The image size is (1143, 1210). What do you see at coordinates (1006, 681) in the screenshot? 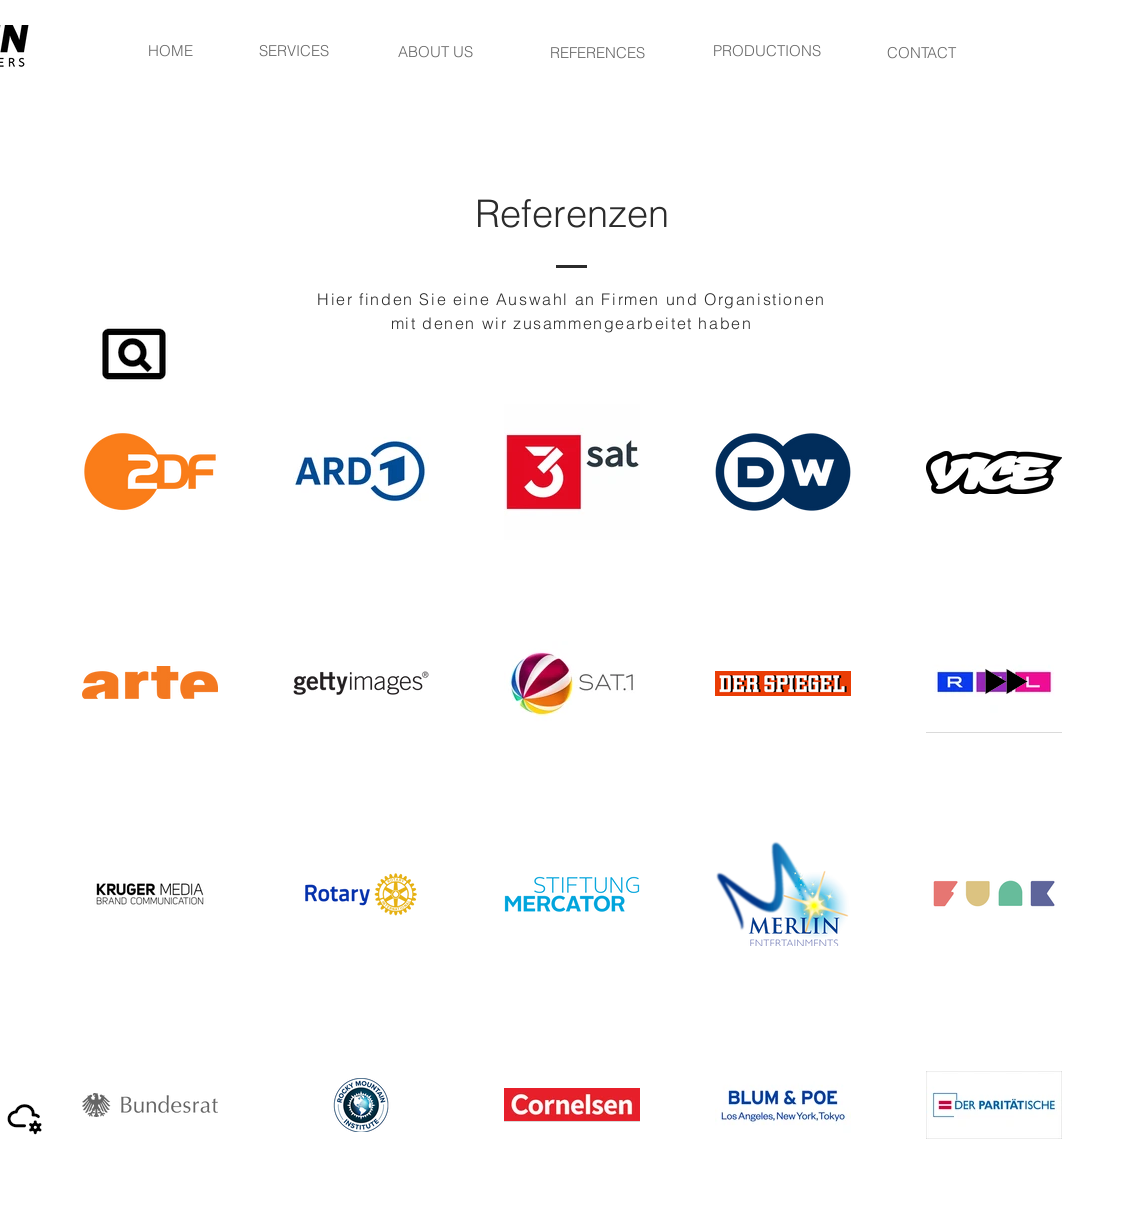
I see `skip to next track` at bounding box center [1006, 681].